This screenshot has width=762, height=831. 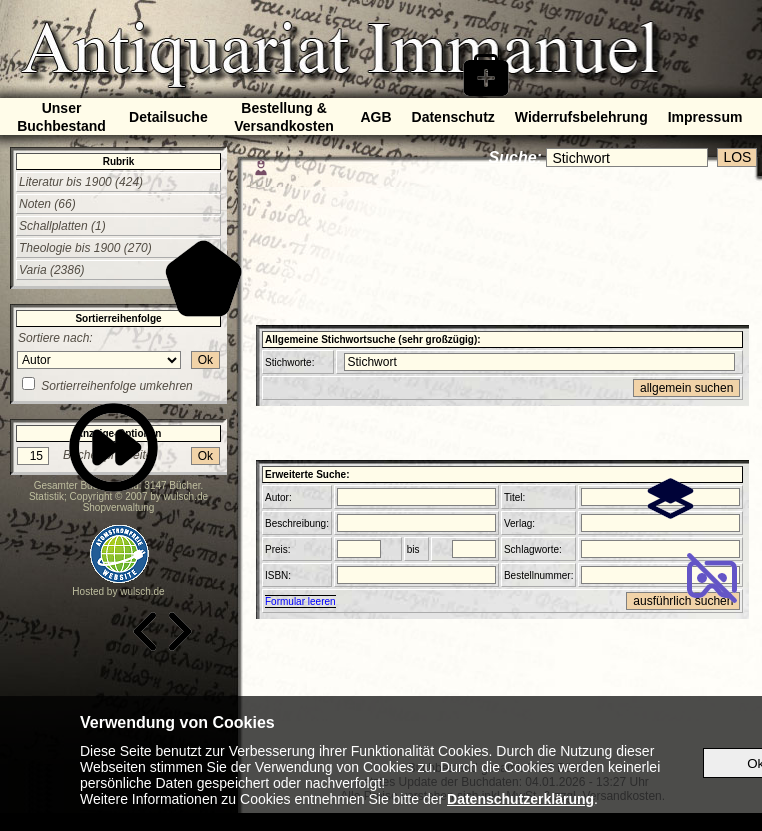 I want to click on bring layer to front, so click(x=670, y=498).